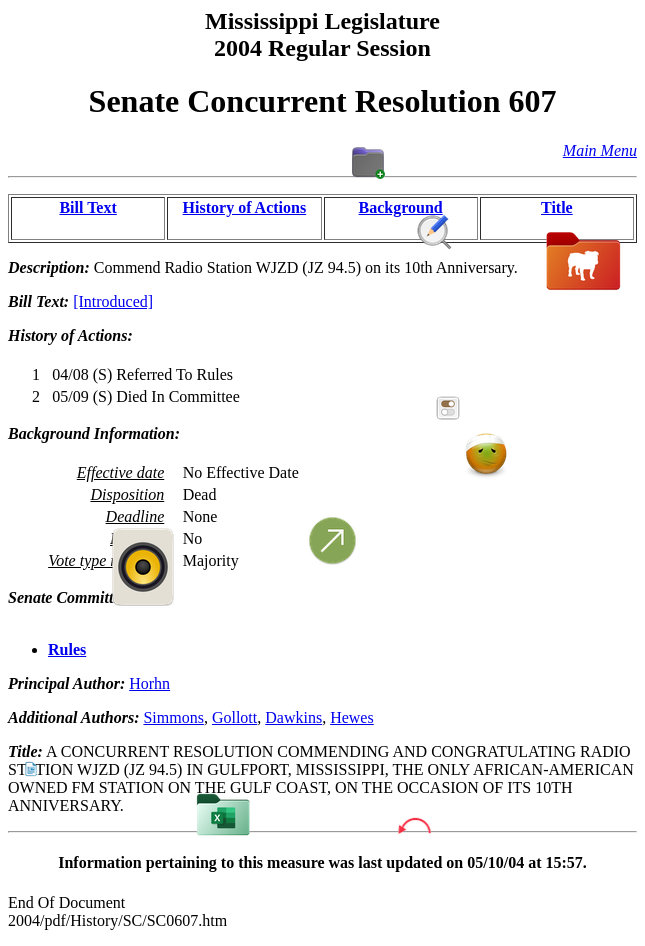 This screenshot has height=946, width=645. I want to click on open find and replace tool, so click(434, 232).